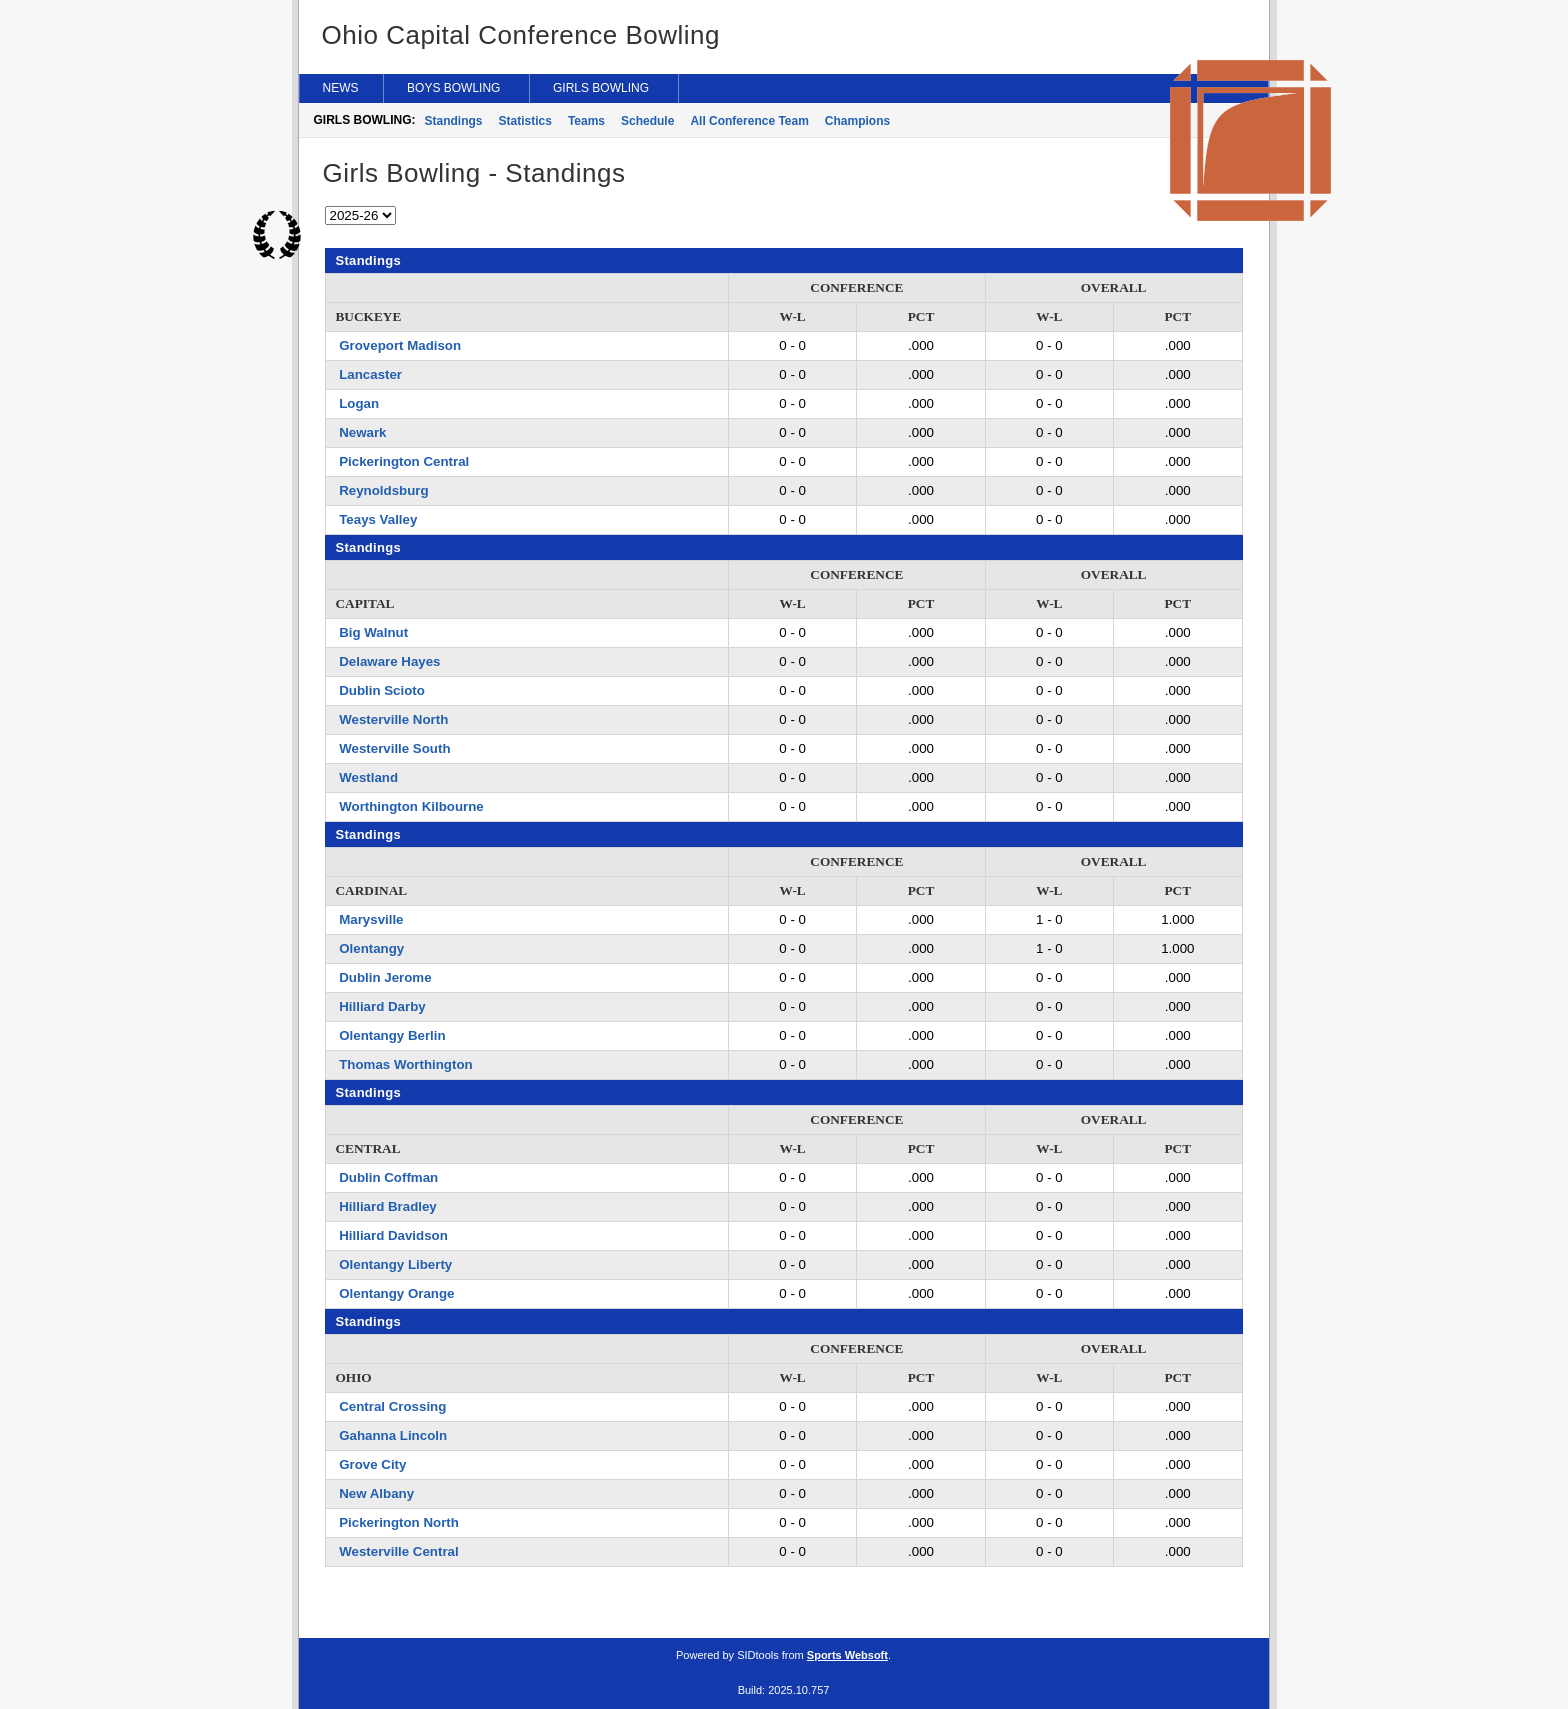 This screenshot has width=1568, height=1709. Describe the element at coordinates (277, 235) in the screenshot. I see `indicates achievement or award earned` at that location.